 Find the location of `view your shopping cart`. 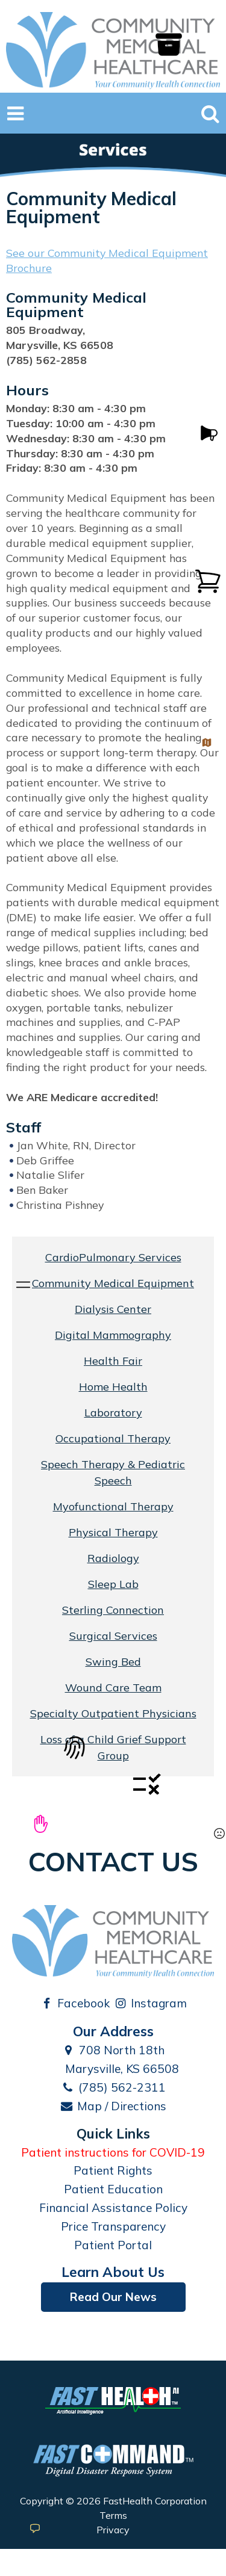

view your shopping cart is located at coordinates (208, 581).